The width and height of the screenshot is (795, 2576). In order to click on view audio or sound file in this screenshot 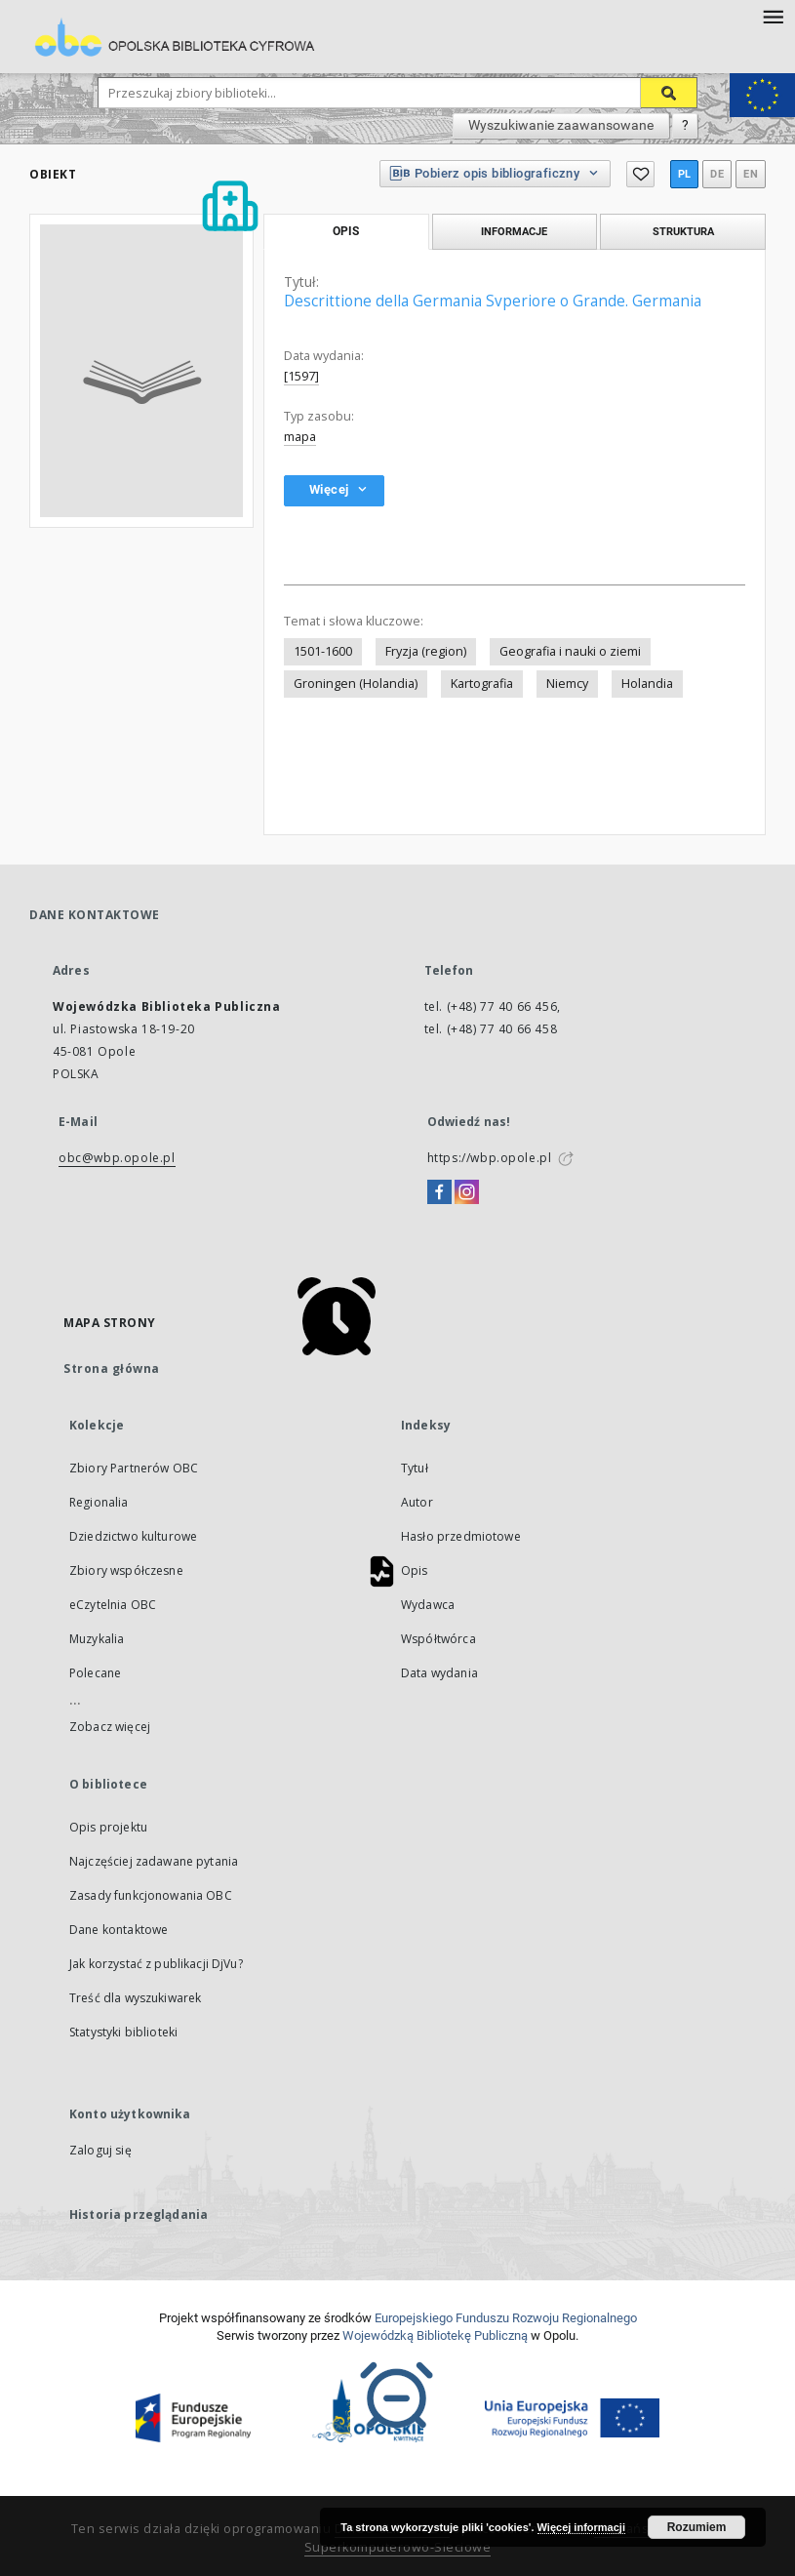, I will do `click(381, 1571)`.